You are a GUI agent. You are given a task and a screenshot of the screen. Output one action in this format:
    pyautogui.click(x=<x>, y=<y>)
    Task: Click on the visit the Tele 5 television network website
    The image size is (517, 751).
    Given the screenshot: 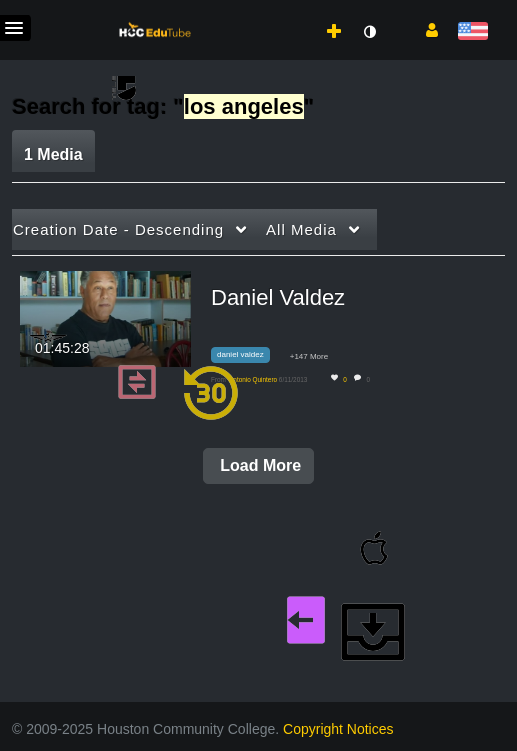 What is the action you would take?
    pyautogui.click(x=124, y=88)
    